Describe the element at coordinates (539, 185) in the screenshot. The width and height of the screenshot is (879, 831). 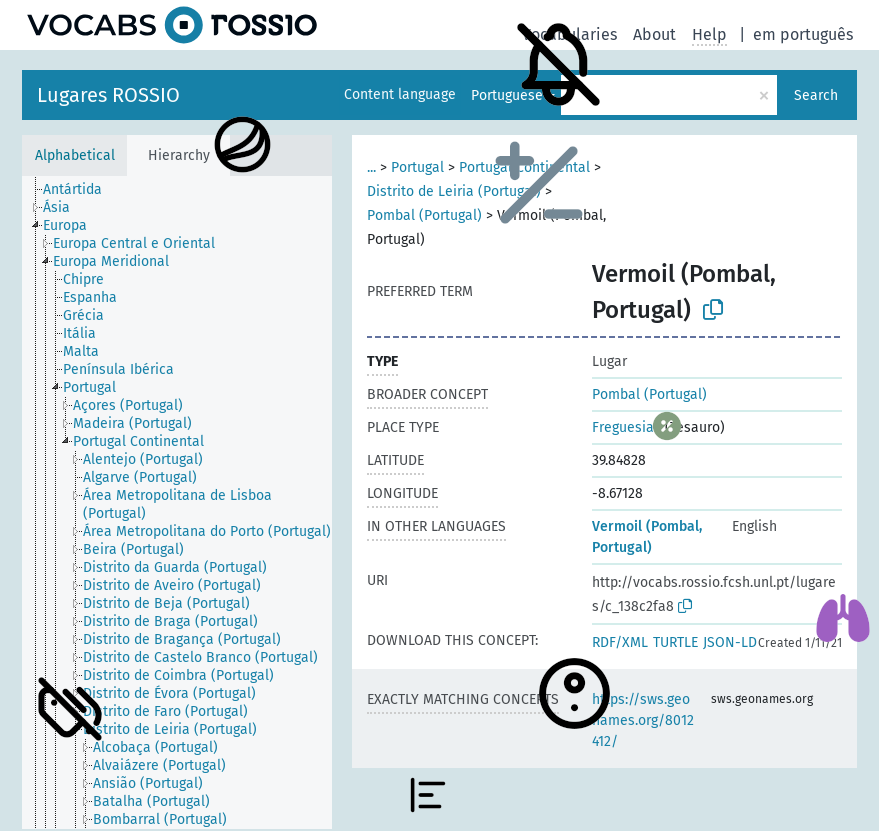
I see `toggle between adding and subtracting values` at that location.